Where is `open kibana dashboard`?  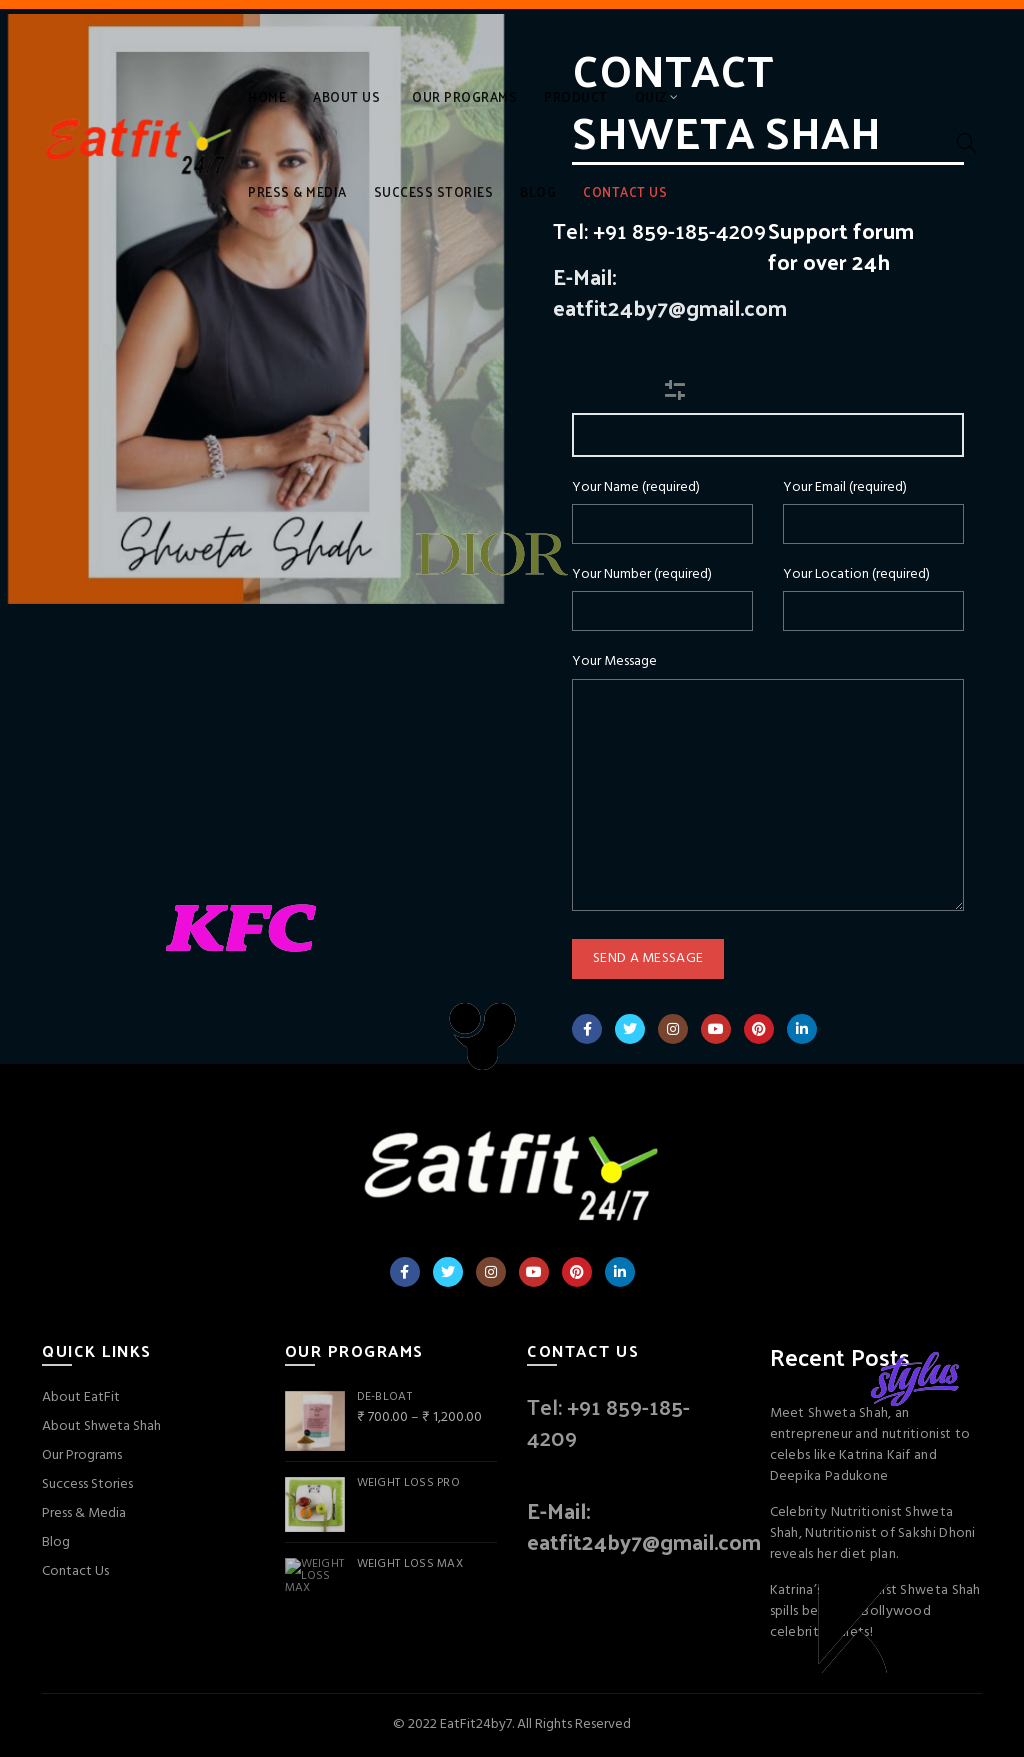
open kibana dashboard is located at coordinates (853, 1628).